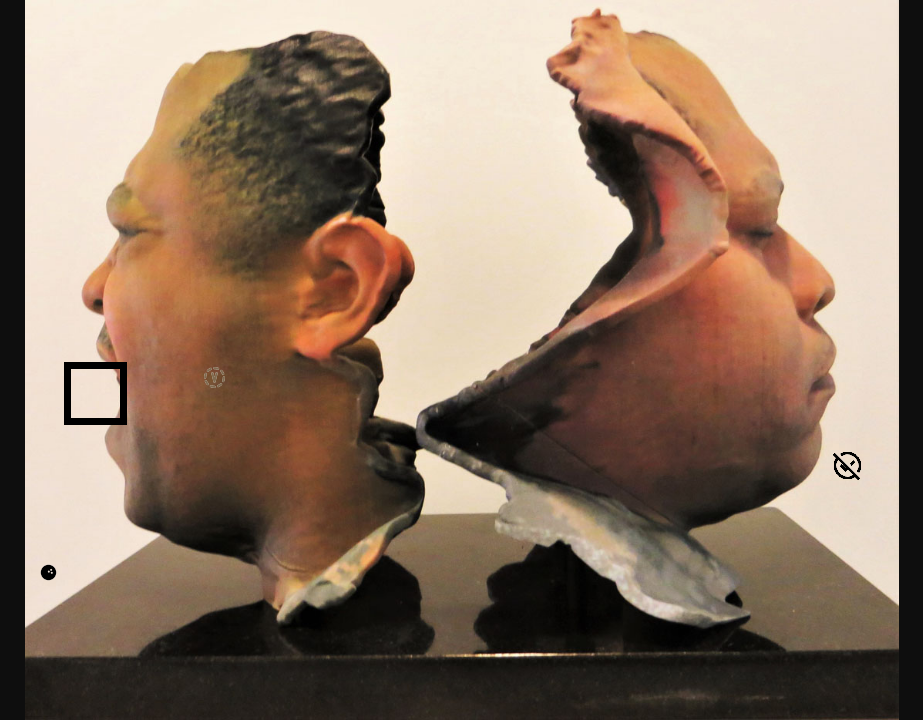  I want to click on unselected checkbox in a form or list, so click(95, 393).